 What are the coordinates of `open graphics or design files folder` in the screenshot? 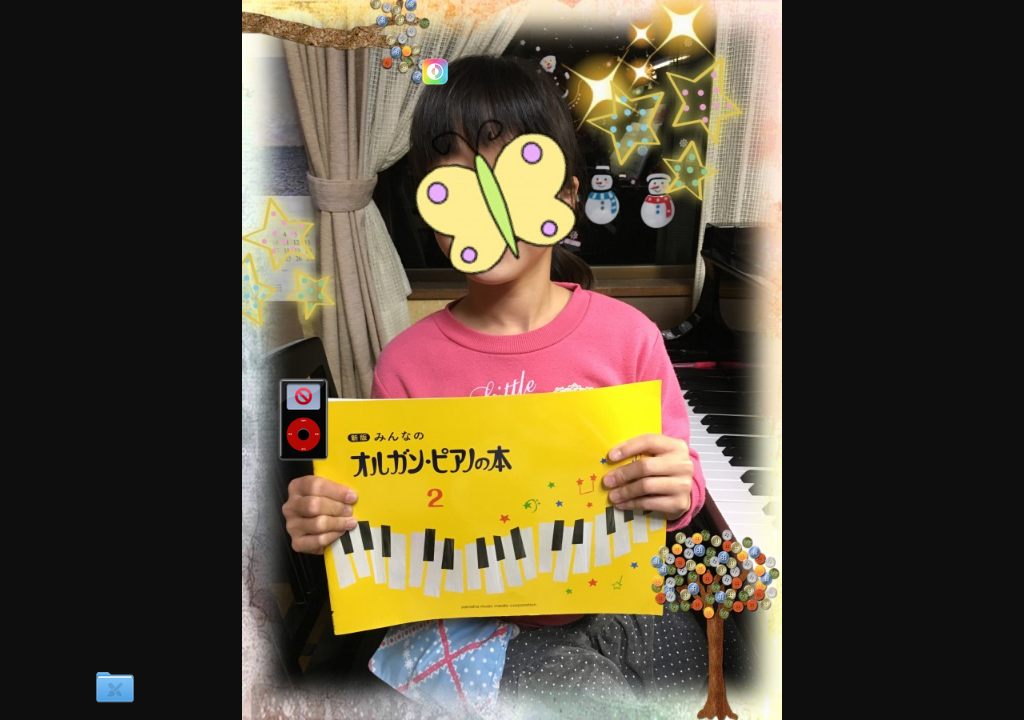 It's located at (115, 687).